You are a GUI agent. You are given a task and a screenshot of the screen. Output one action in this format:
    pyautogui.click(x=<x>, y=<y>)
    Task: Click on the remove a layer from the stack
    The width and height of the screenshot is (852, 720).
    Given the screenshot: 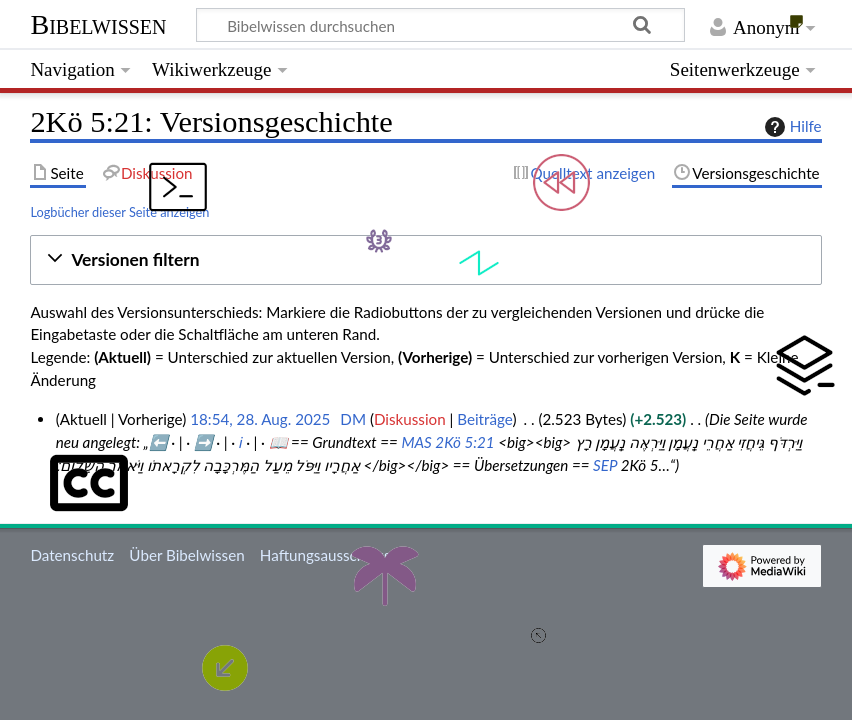 What is the action you would take?
    pyautogui.click(x=804, y=365)
    